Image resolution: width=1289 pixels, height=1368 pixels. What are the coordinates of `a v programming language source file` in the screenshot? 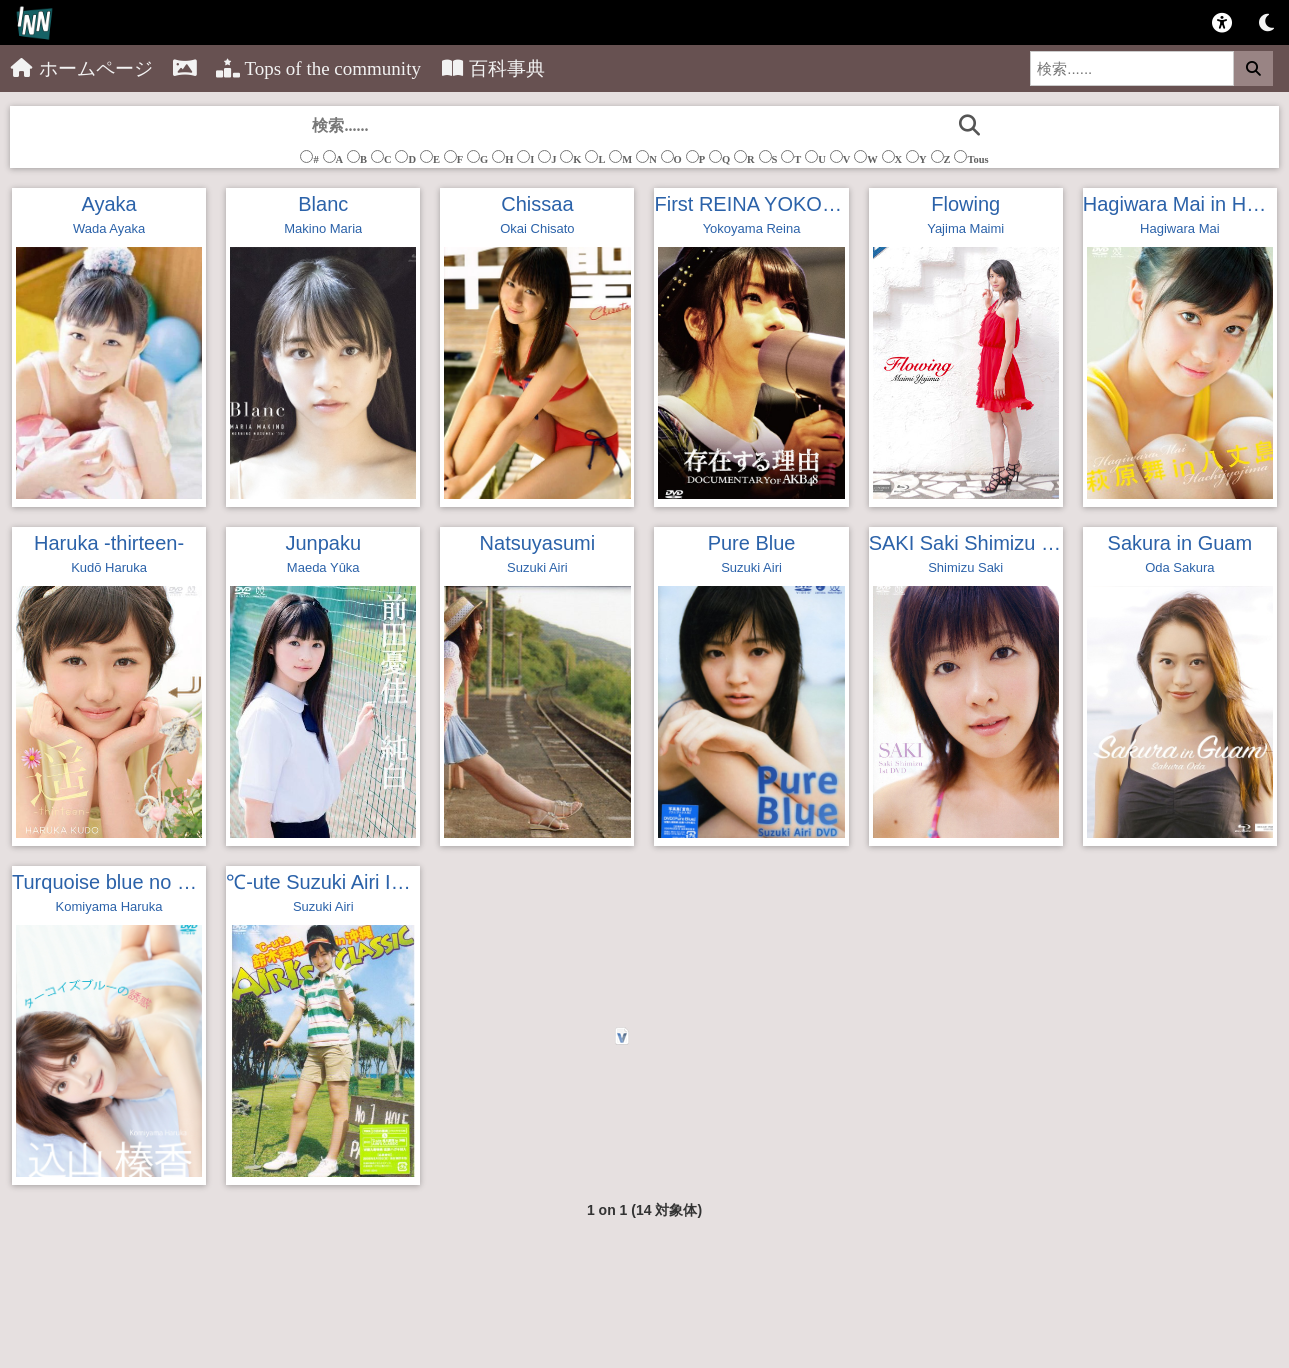 It's located at (622, 1036).